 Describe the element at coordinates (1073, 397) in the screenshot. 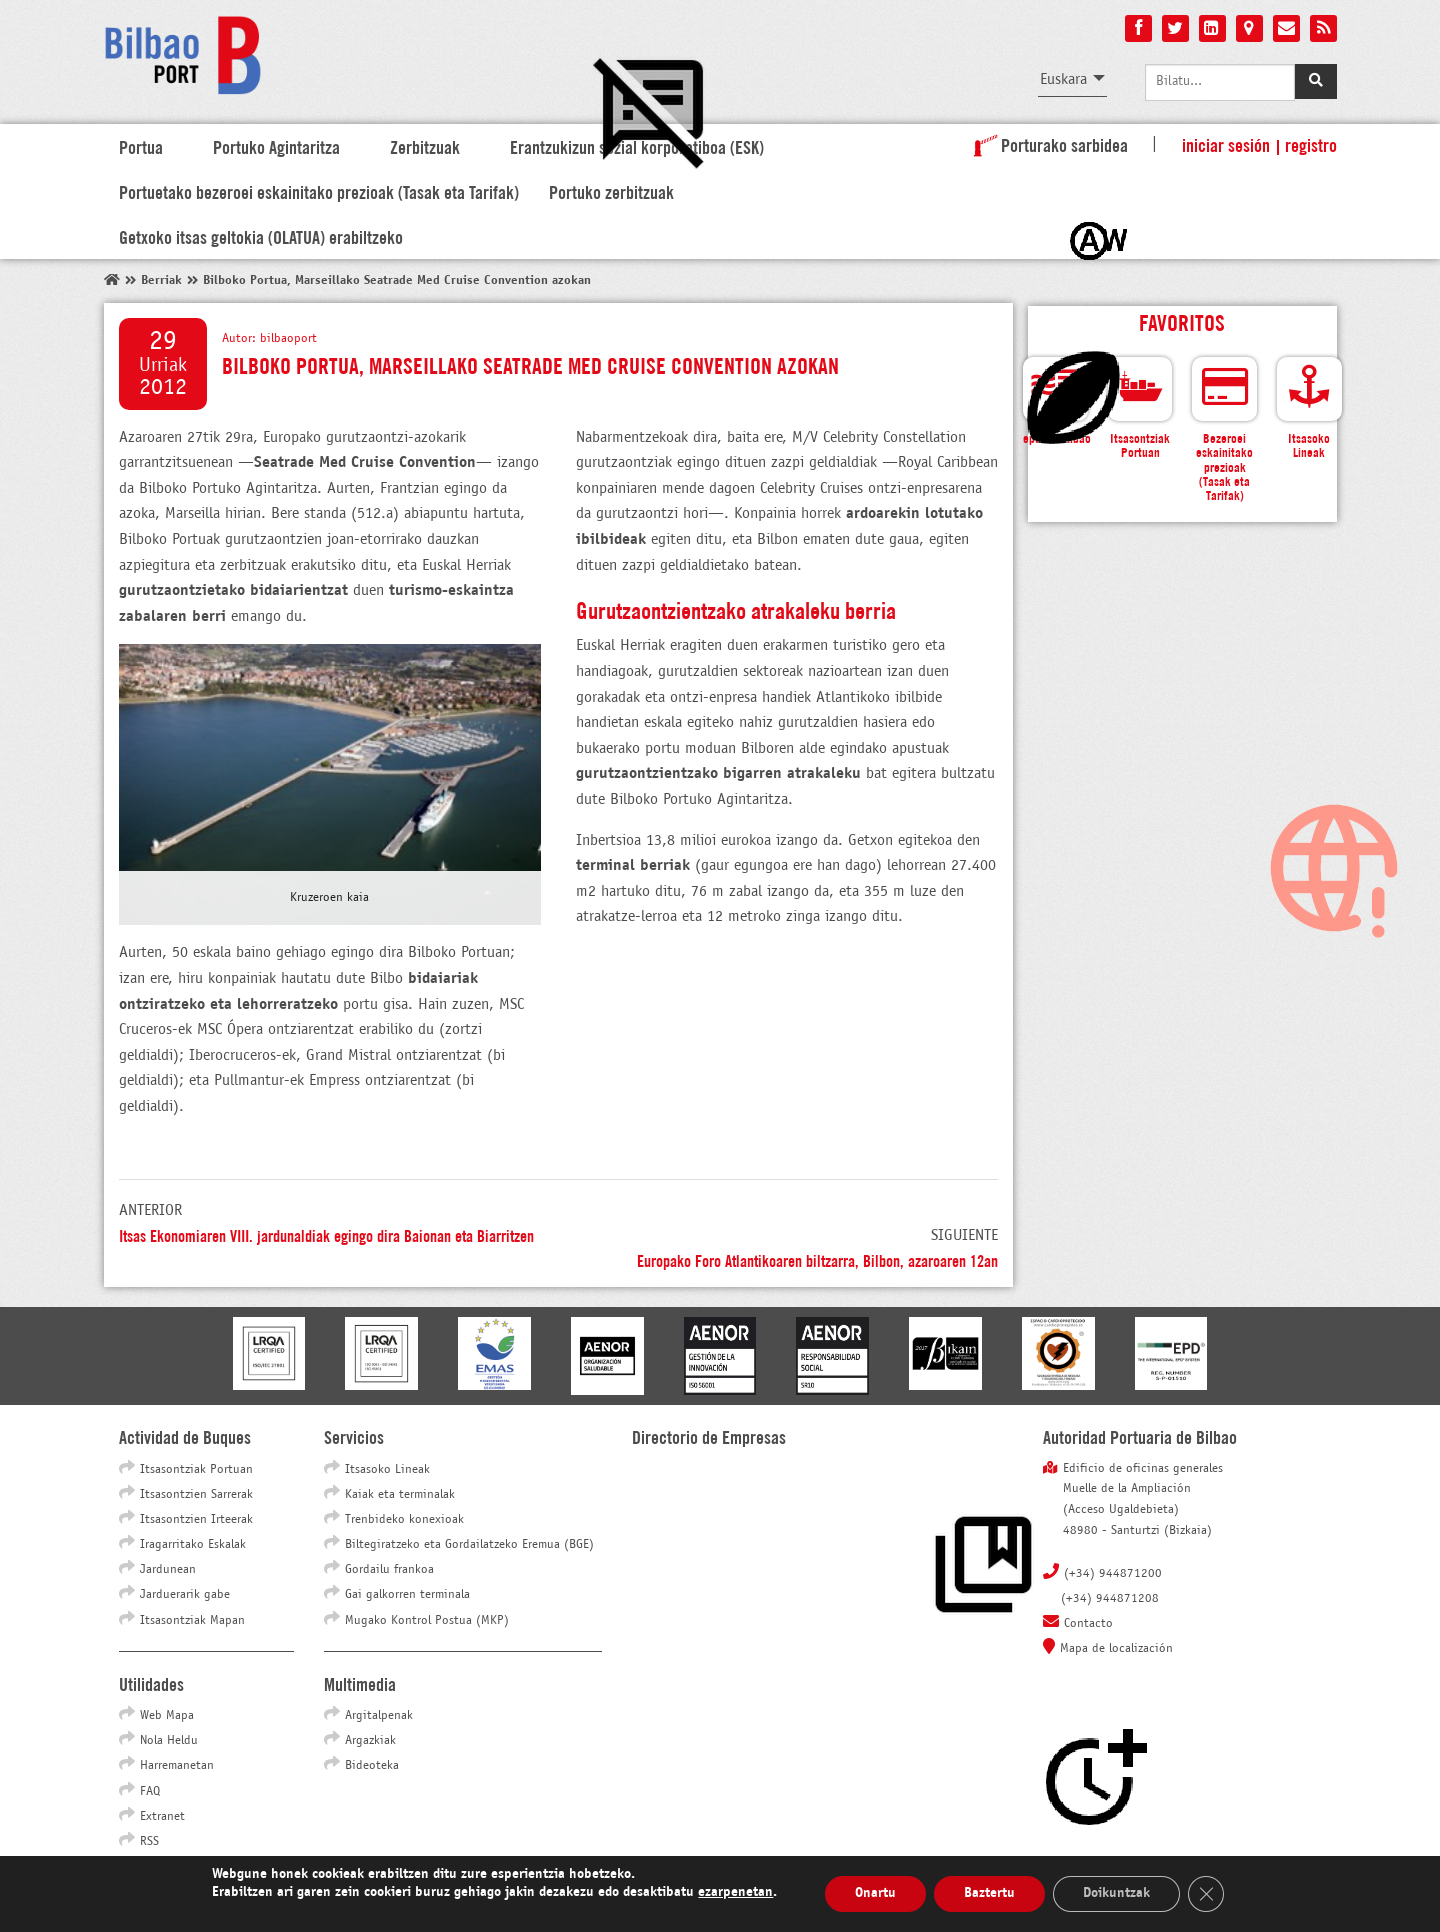

I see `view rugby sports content` at that location.